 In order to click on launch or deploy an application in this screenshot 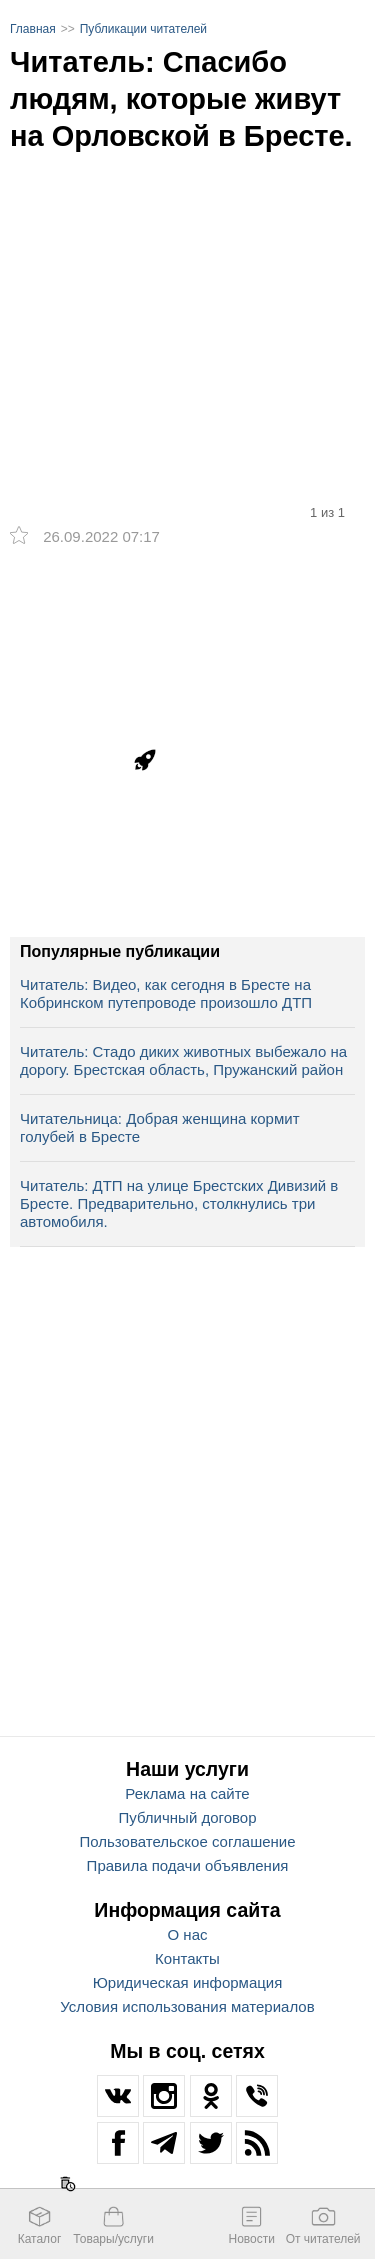, I will do `click(145, 760)`.